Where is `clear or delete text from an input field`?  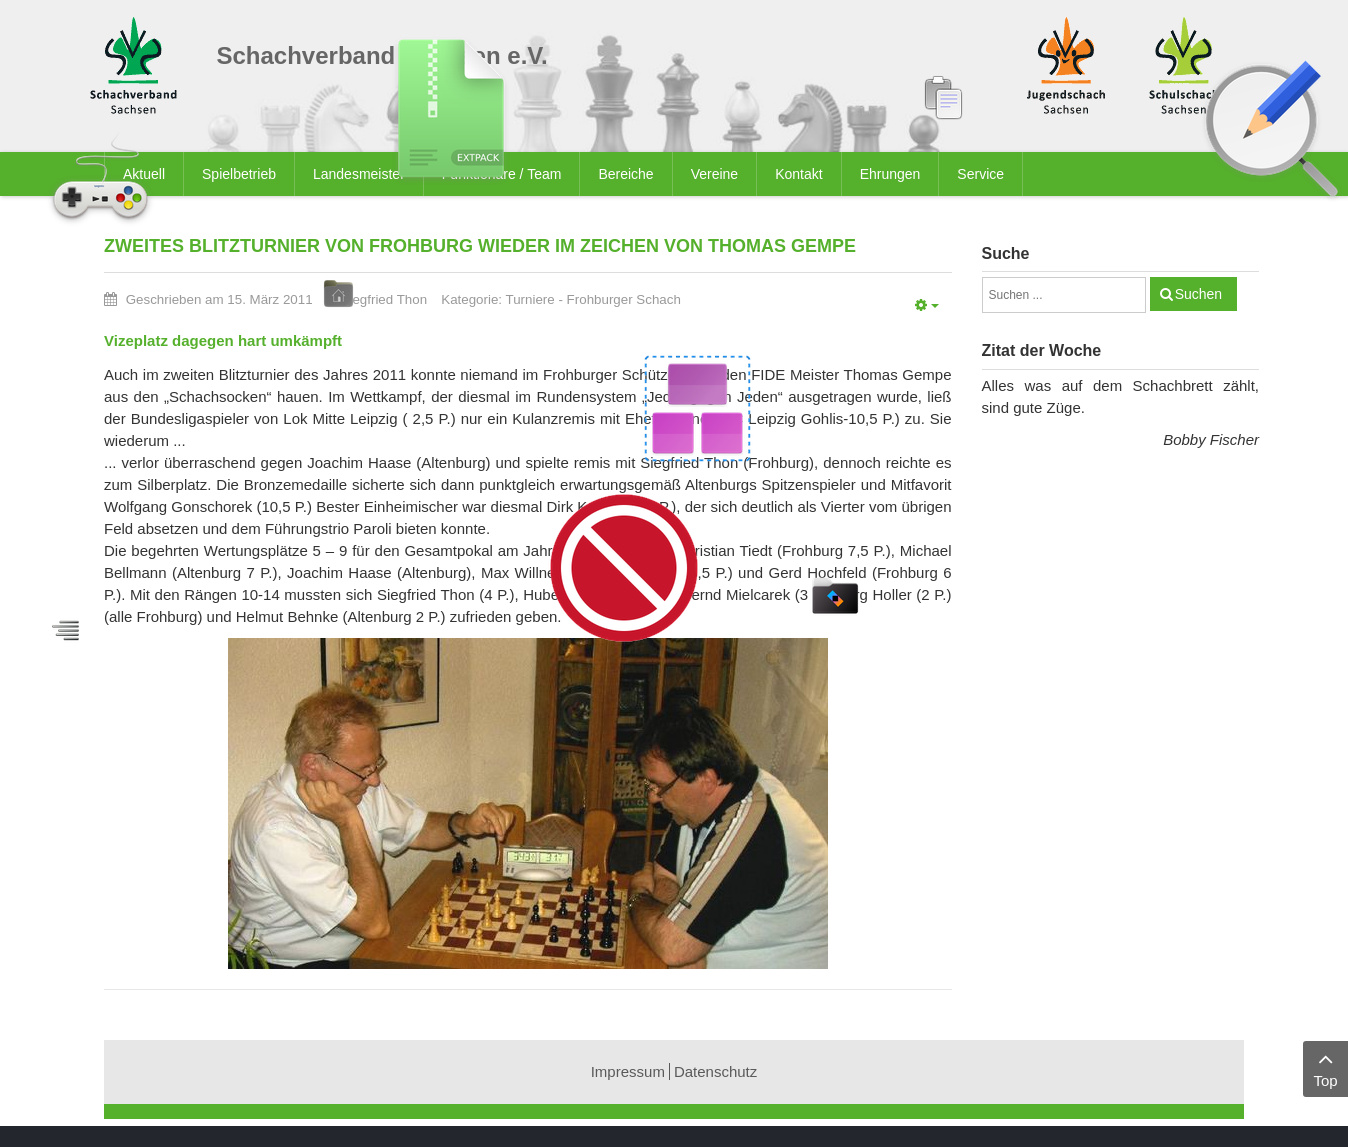 clear or delete text from an input field is located at coordinates (624, 568).